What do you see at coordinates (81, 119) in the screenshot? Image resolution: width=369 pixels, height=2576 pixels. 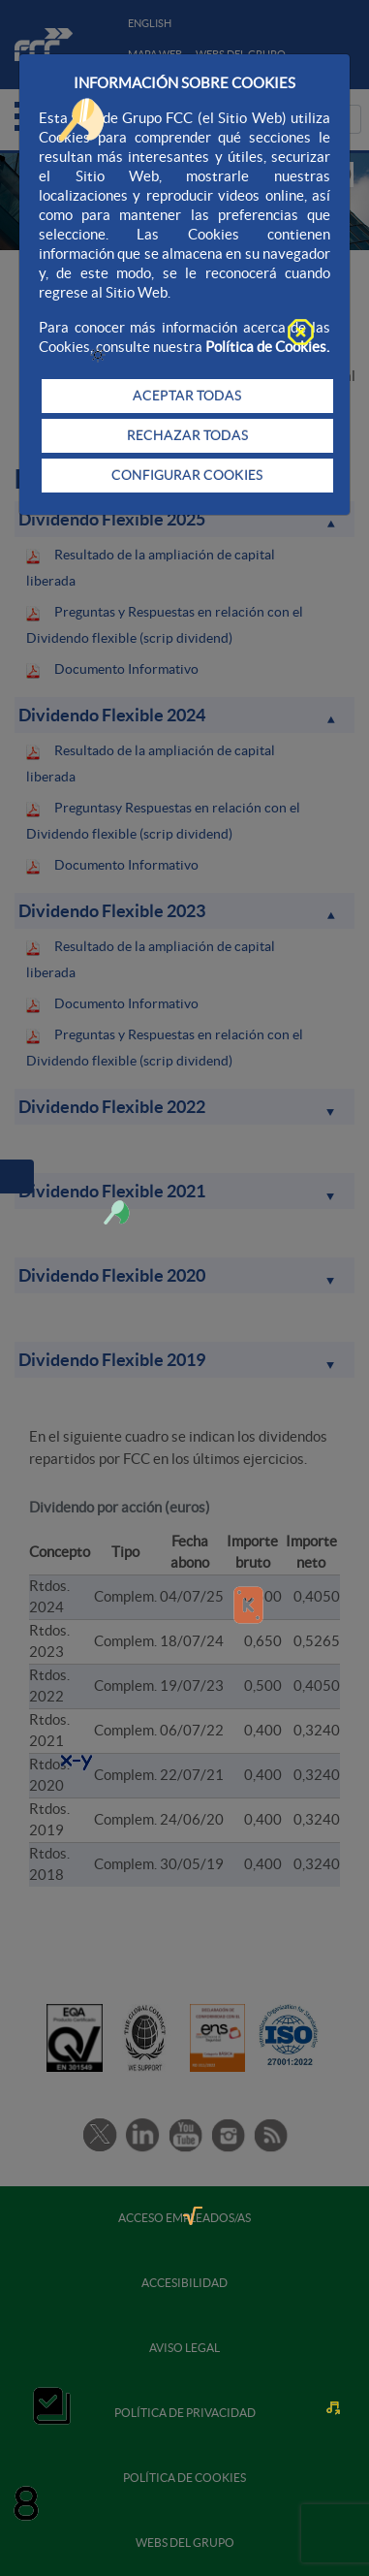 I see `discord golden bug hunter badge indicating elite bug reporter status` at bounding box center [81, 119].